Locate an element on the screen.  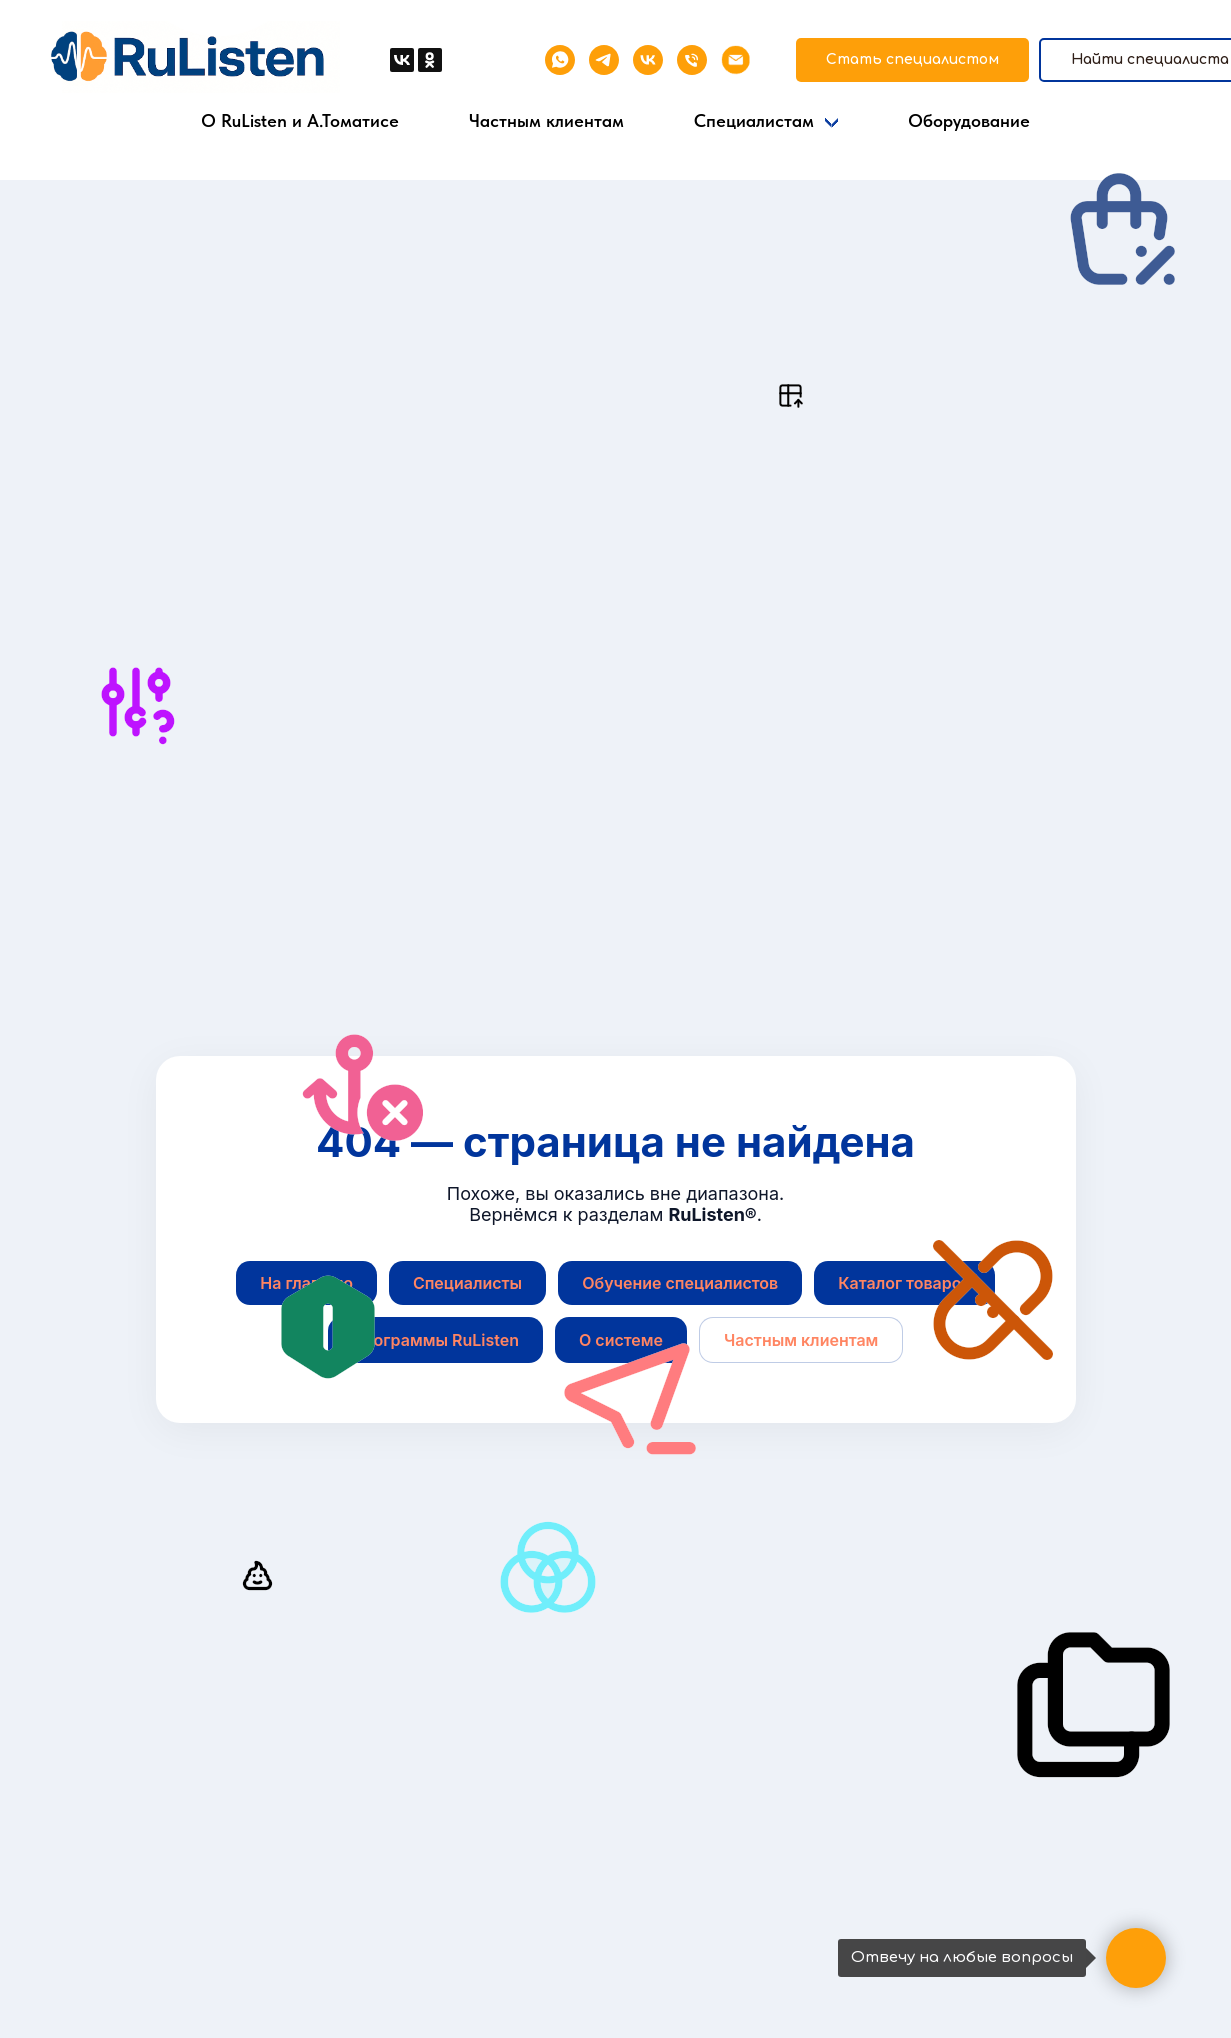
access settings help or FAQ is located at coordinates (136, 702).